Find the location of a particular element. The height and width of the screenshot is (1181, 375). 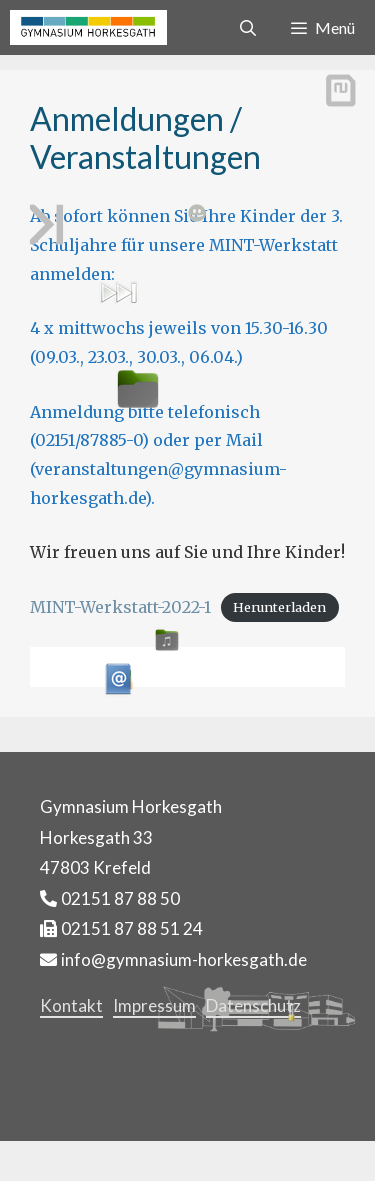

open your music folder is located at coordinates (167, 640).